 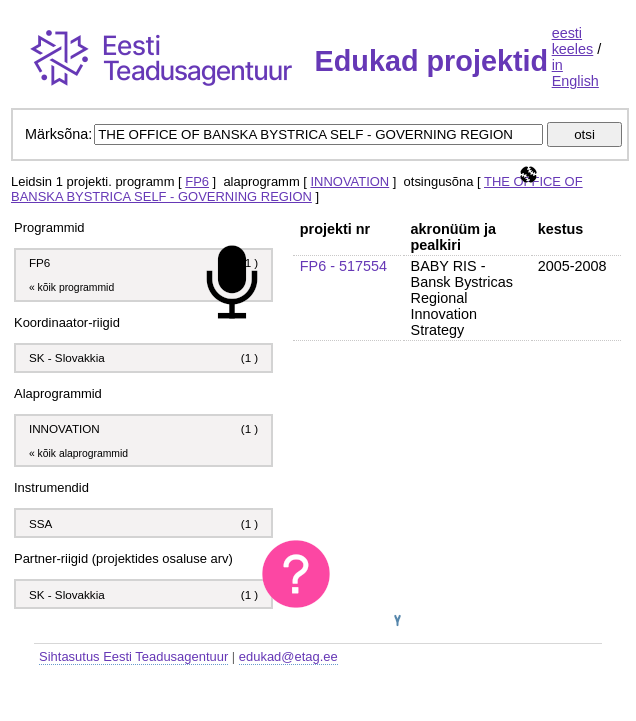 I want to click on access help or support, so click(x=296, y=574).